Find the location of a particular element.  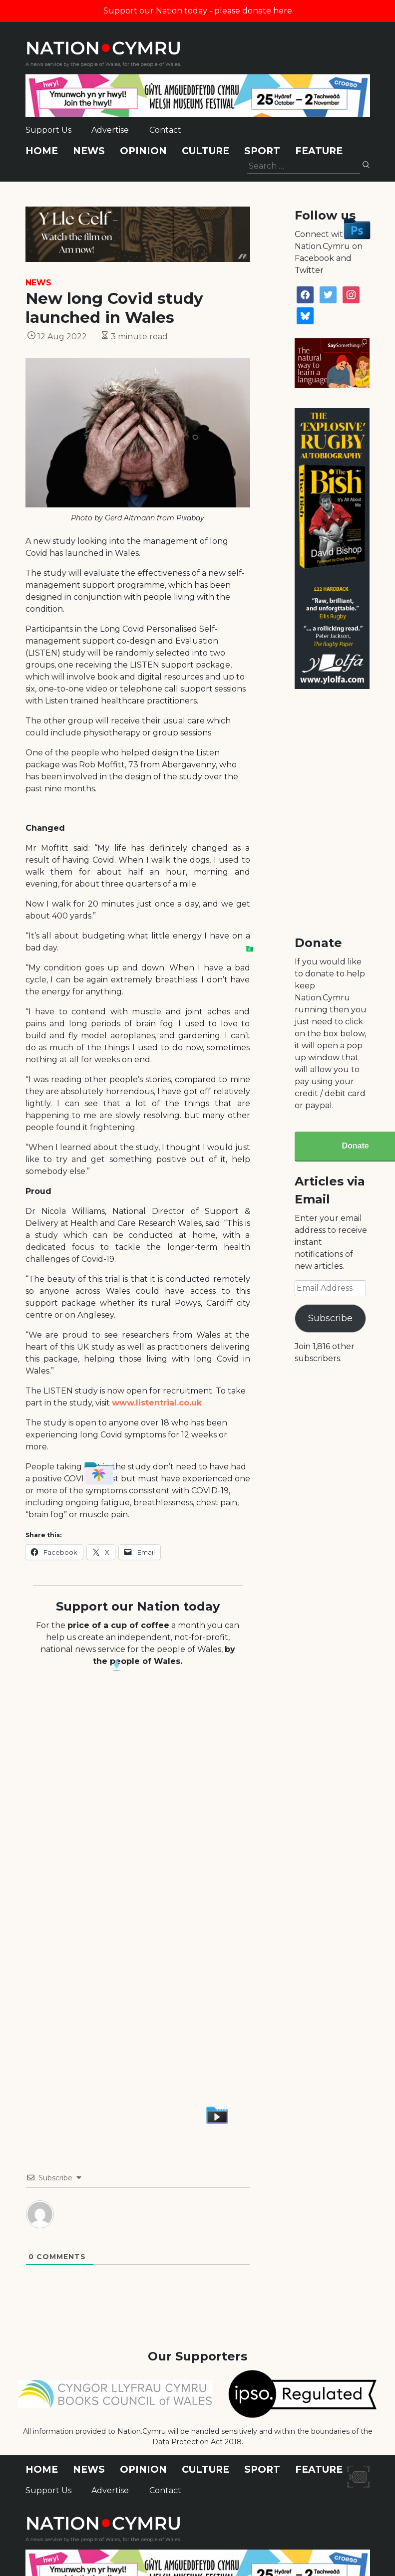

open google palm ai project folder is located at coordinates (98, 1474).